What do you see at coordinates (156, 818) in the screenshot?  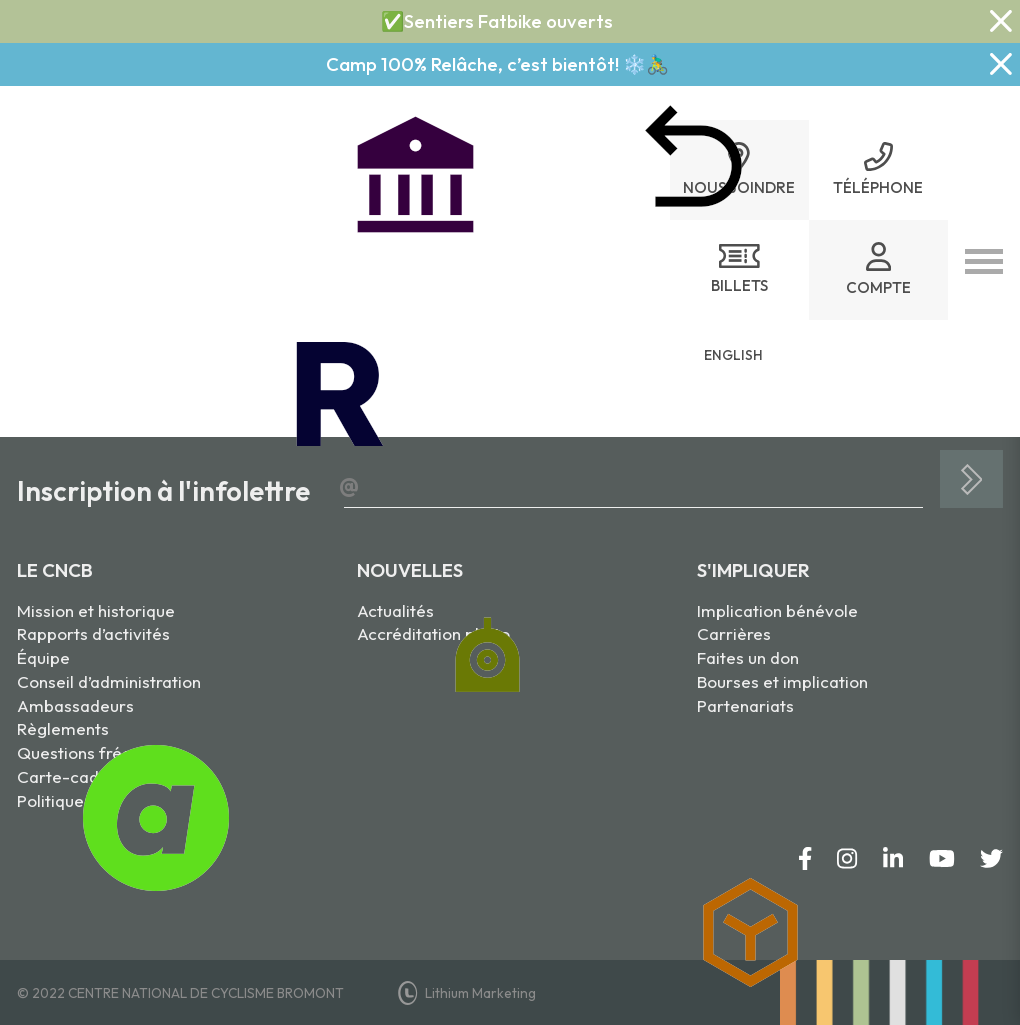 I see `open the AirAsia app` at bounding box center [156, 818].